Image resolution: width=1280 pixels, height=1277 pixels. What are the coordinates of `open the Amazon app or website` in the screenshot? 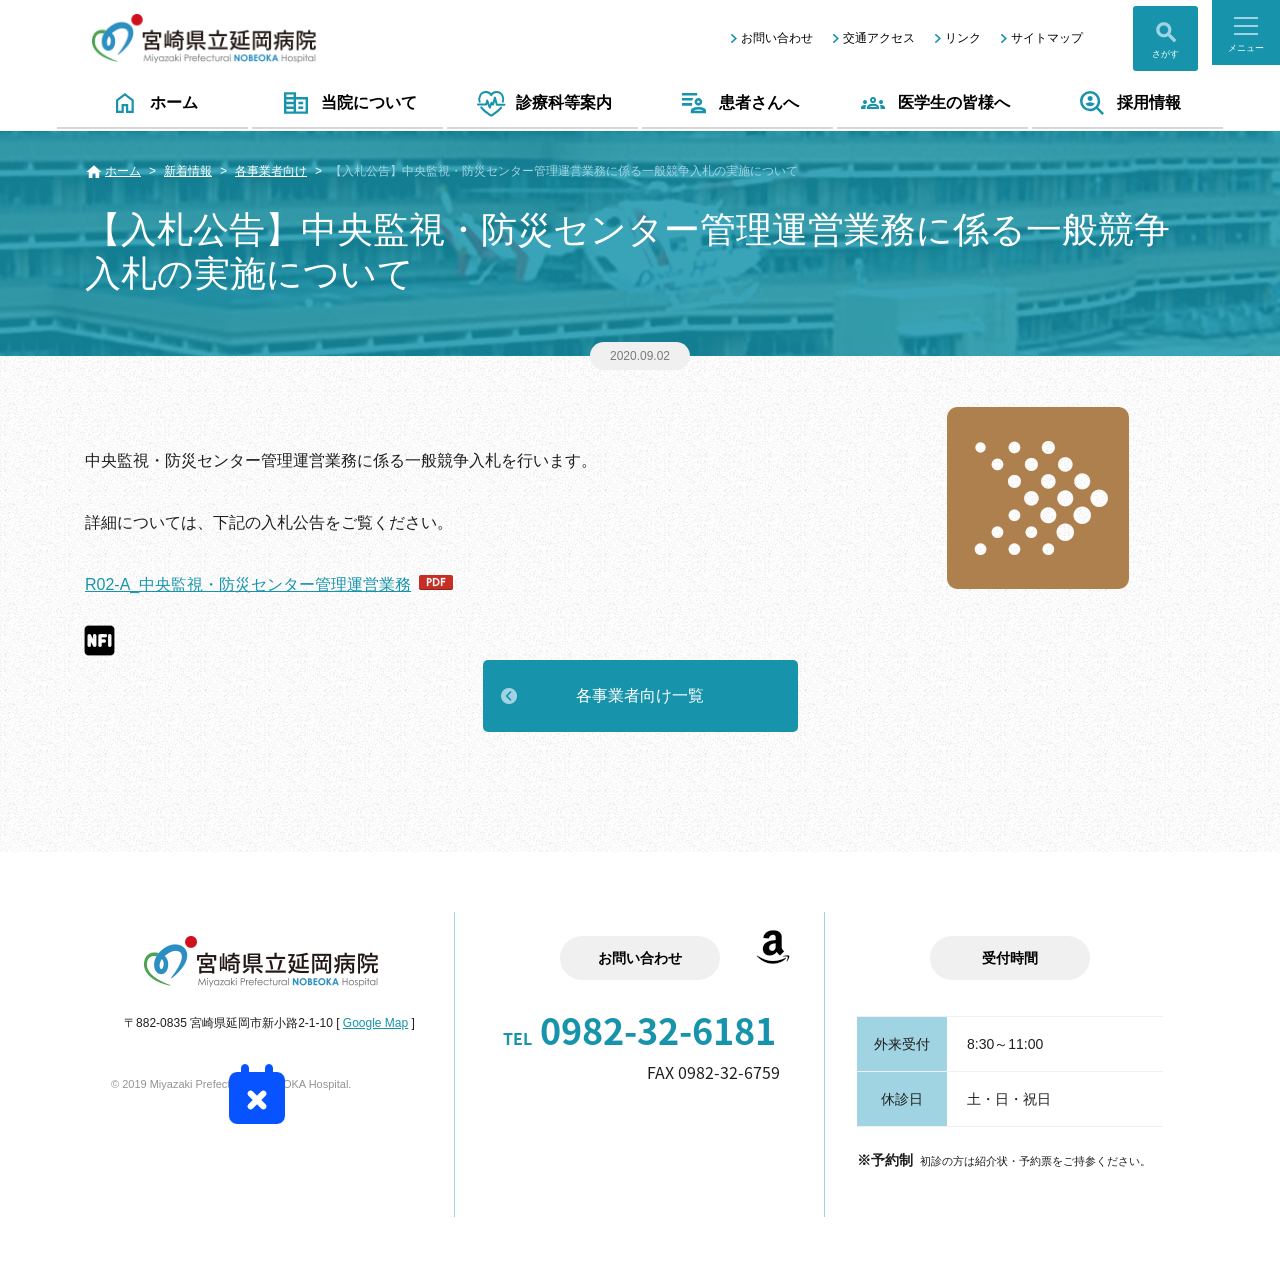 It's located at (773, 947).